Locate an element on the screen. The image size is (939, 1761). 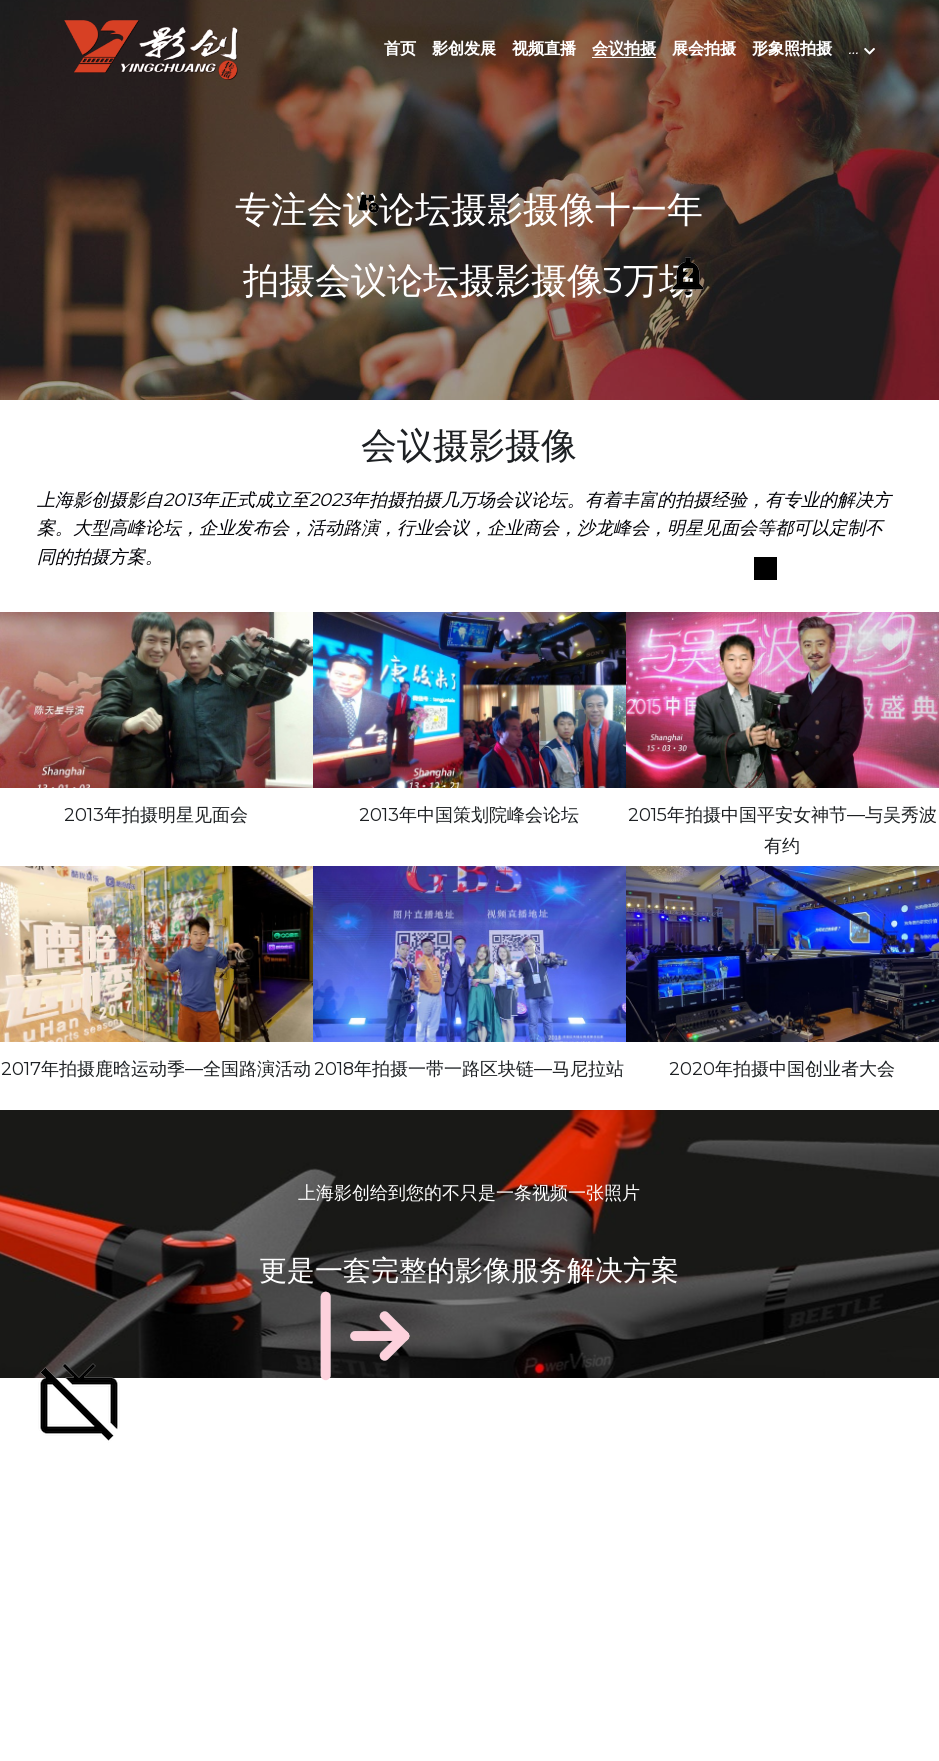
tv or display is currently off or disabled is located at coordinates (79, 1402).